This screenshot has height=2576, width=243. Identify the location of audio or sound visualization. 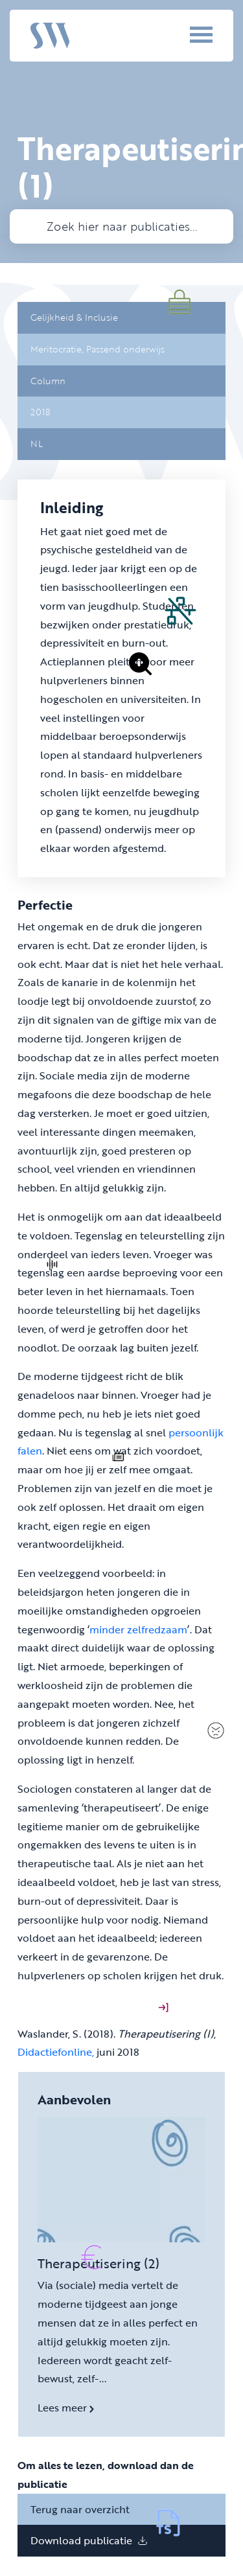
(52, 1264).